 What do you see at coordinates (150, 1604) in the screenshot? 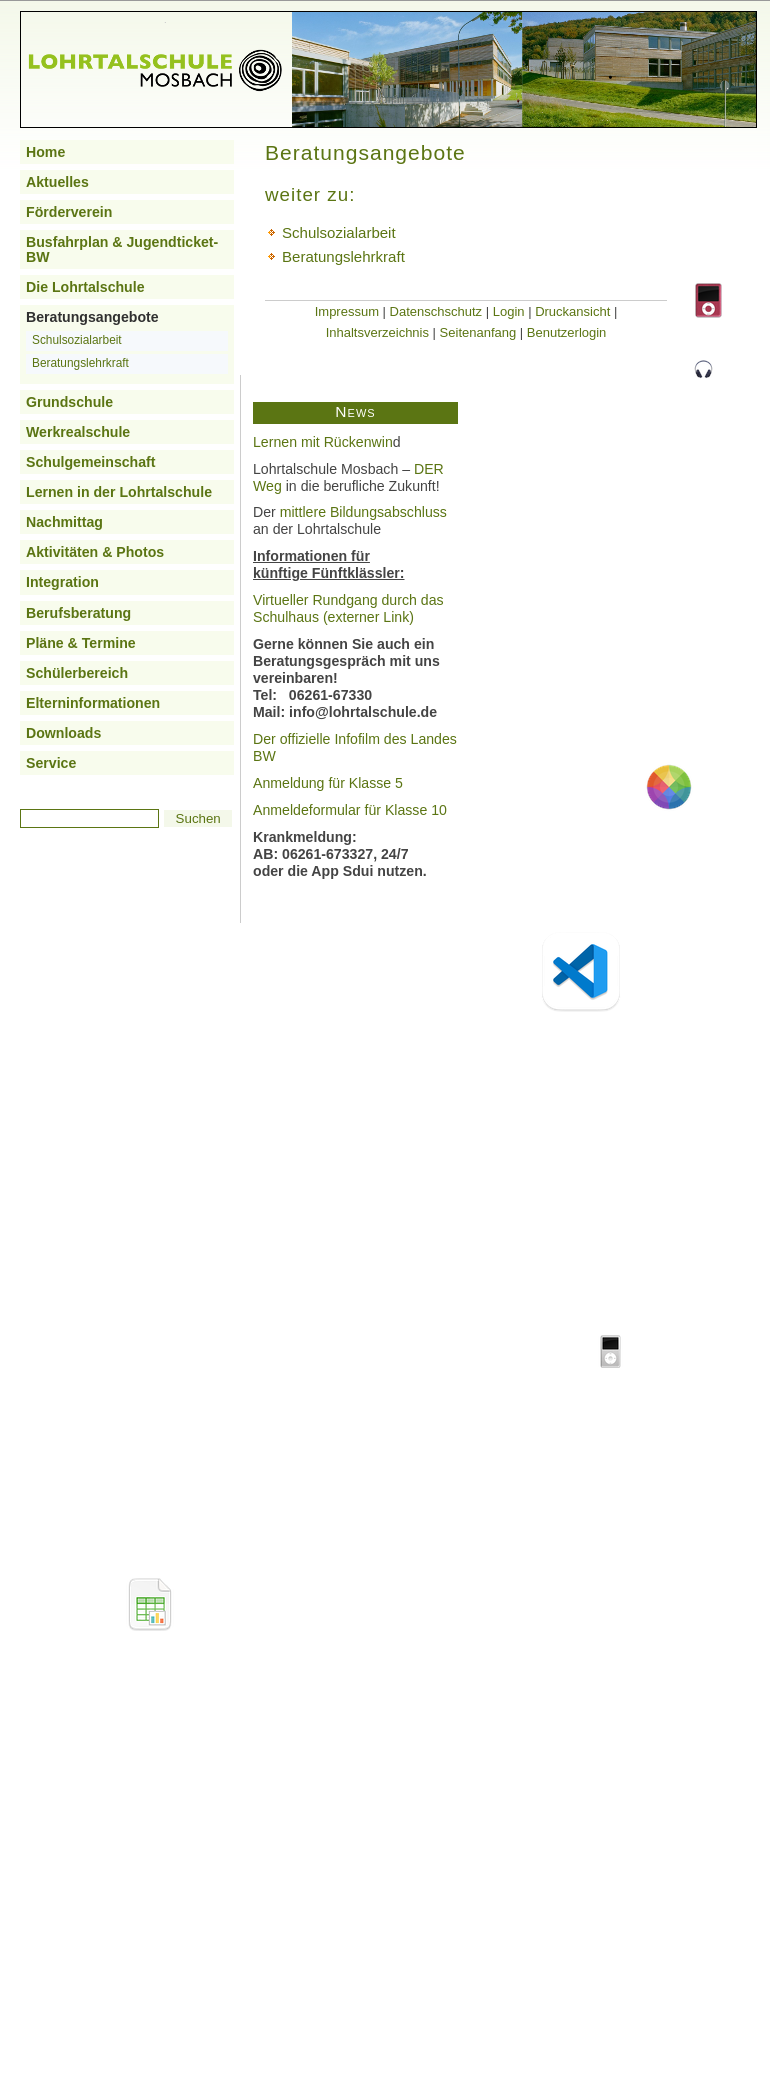
I see `open a spreadsheet file` at bounding box center [150, 1604].